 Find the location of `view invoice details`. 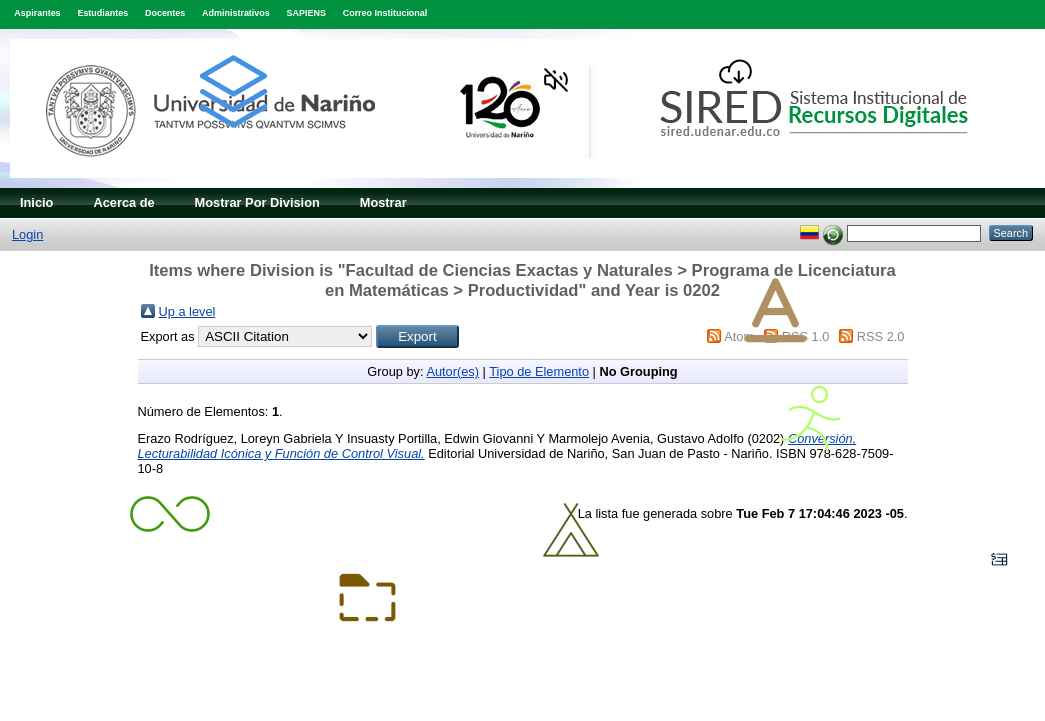

view invoice details is located at coordinates (999, 559).